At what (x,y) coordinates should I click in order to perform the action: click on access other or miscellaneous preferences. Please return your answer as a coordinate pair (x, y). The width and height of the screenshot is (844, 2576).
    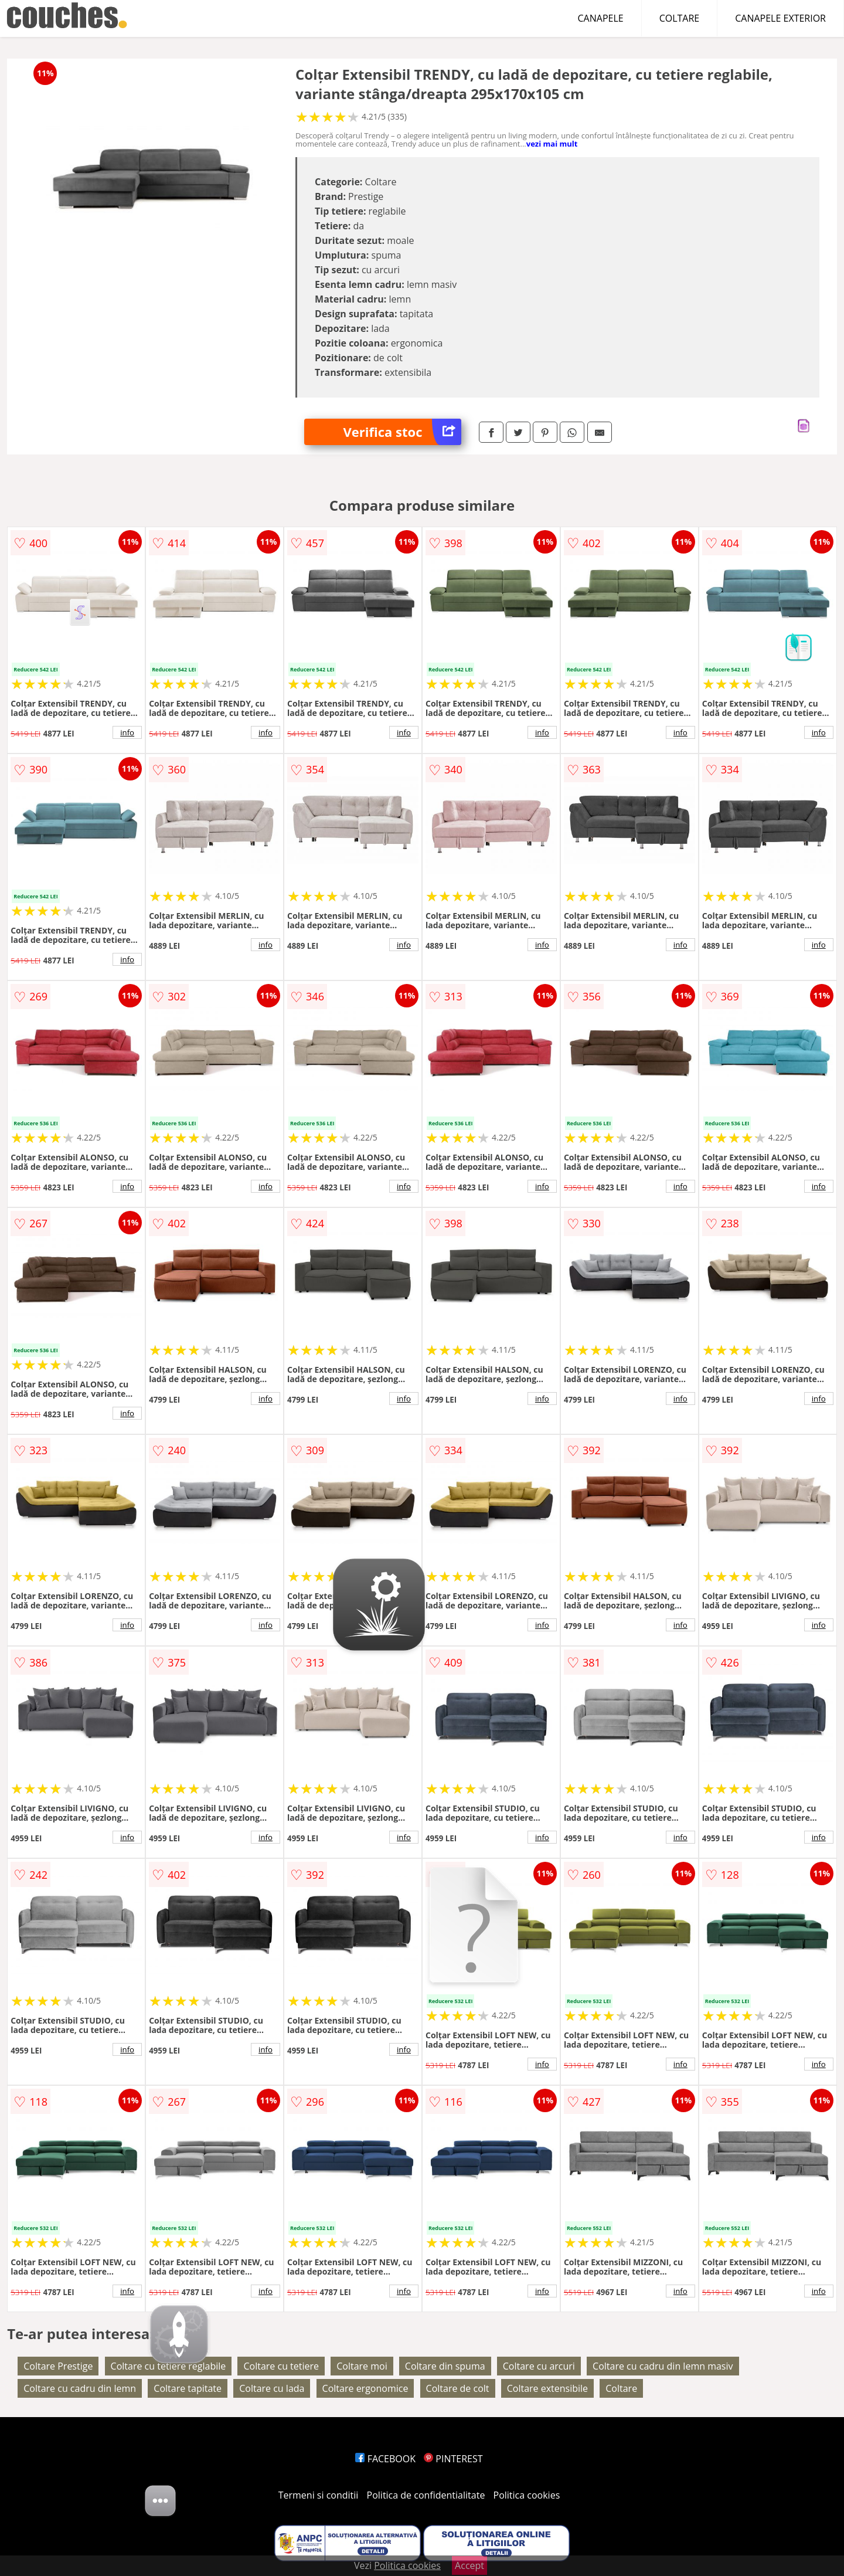
    Looking at the image, I should click on (160, 2501).